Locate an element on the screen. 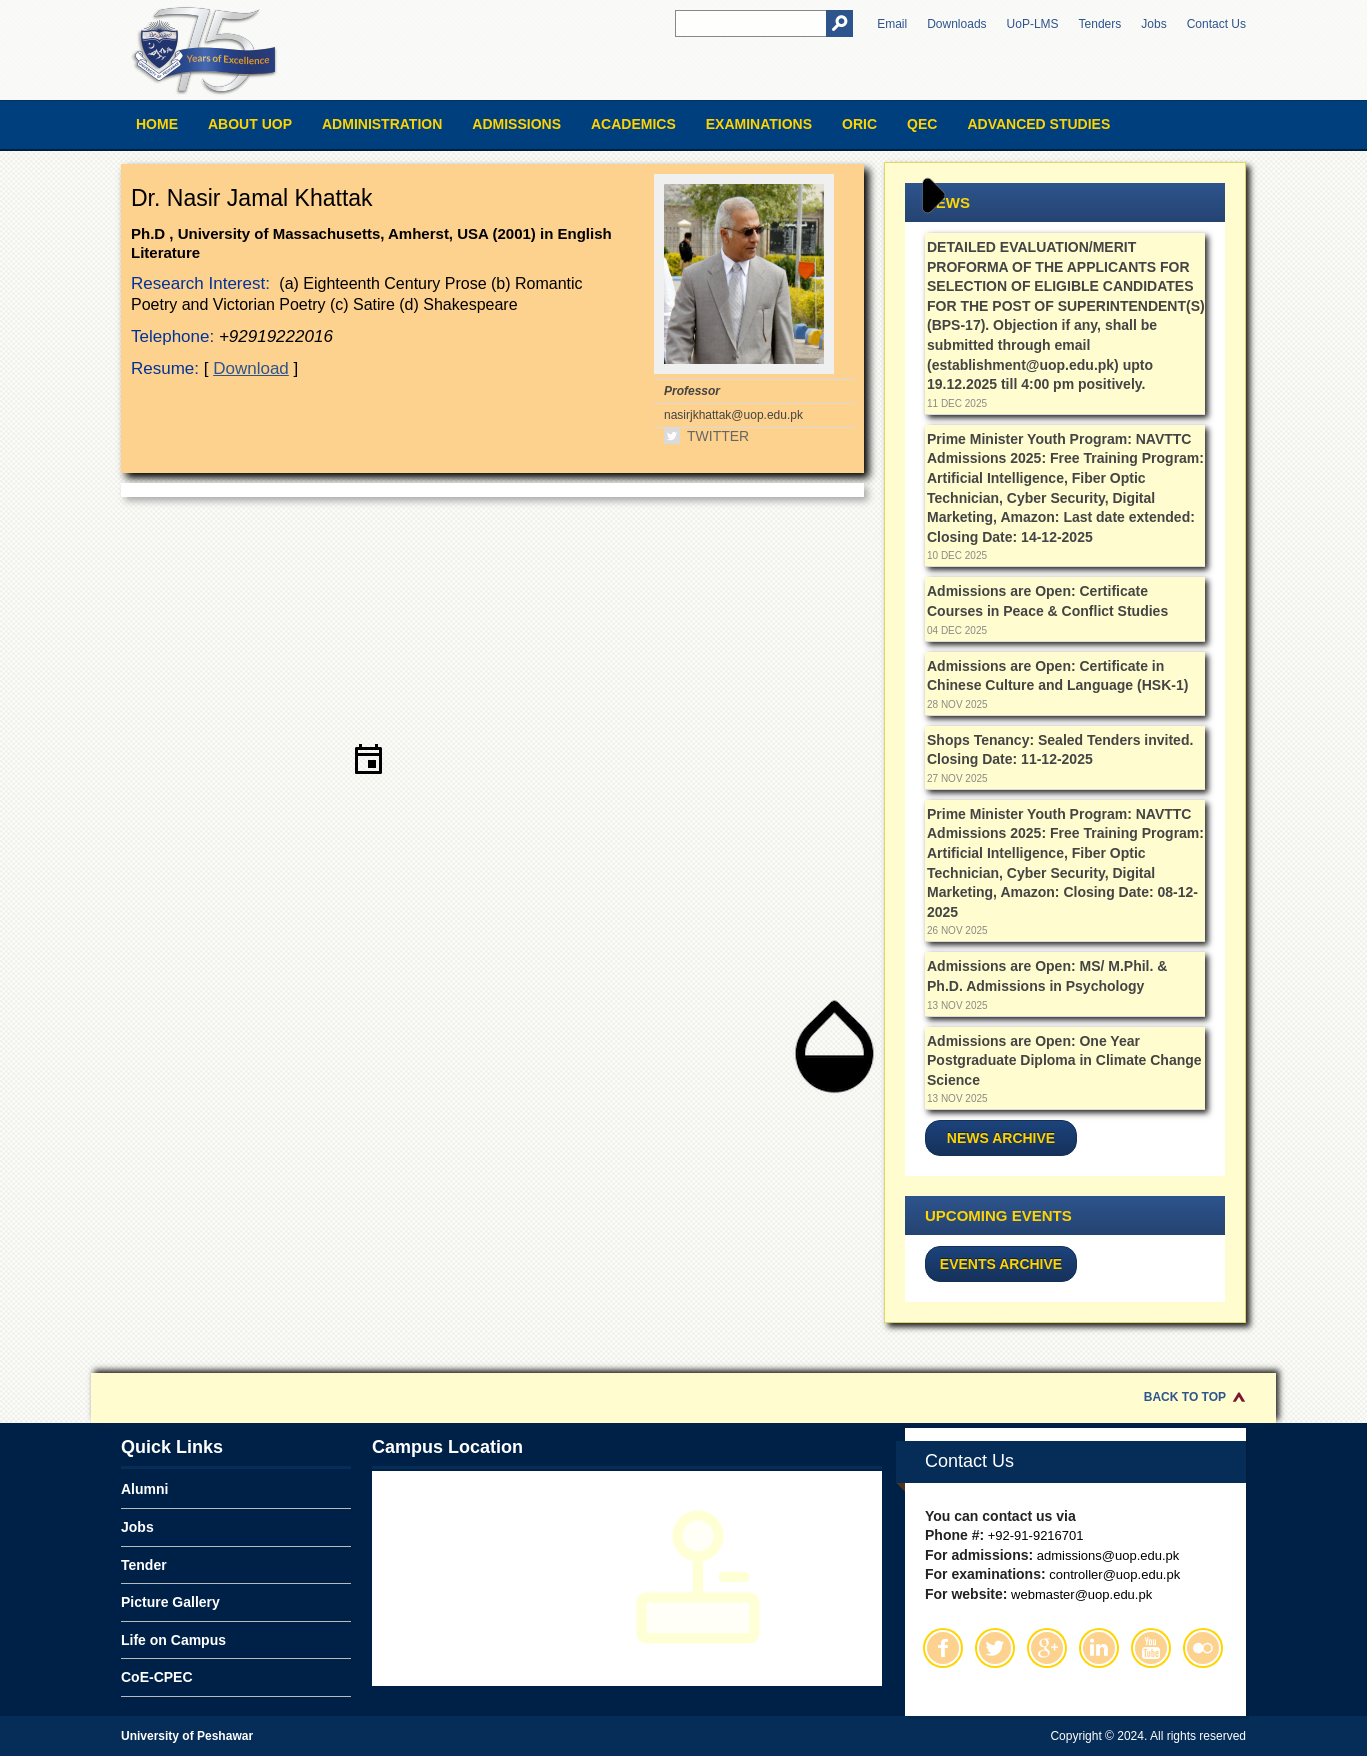 This screenshot has height=1756, width=1367. add a calendar event is located at coordinates (368, 760).